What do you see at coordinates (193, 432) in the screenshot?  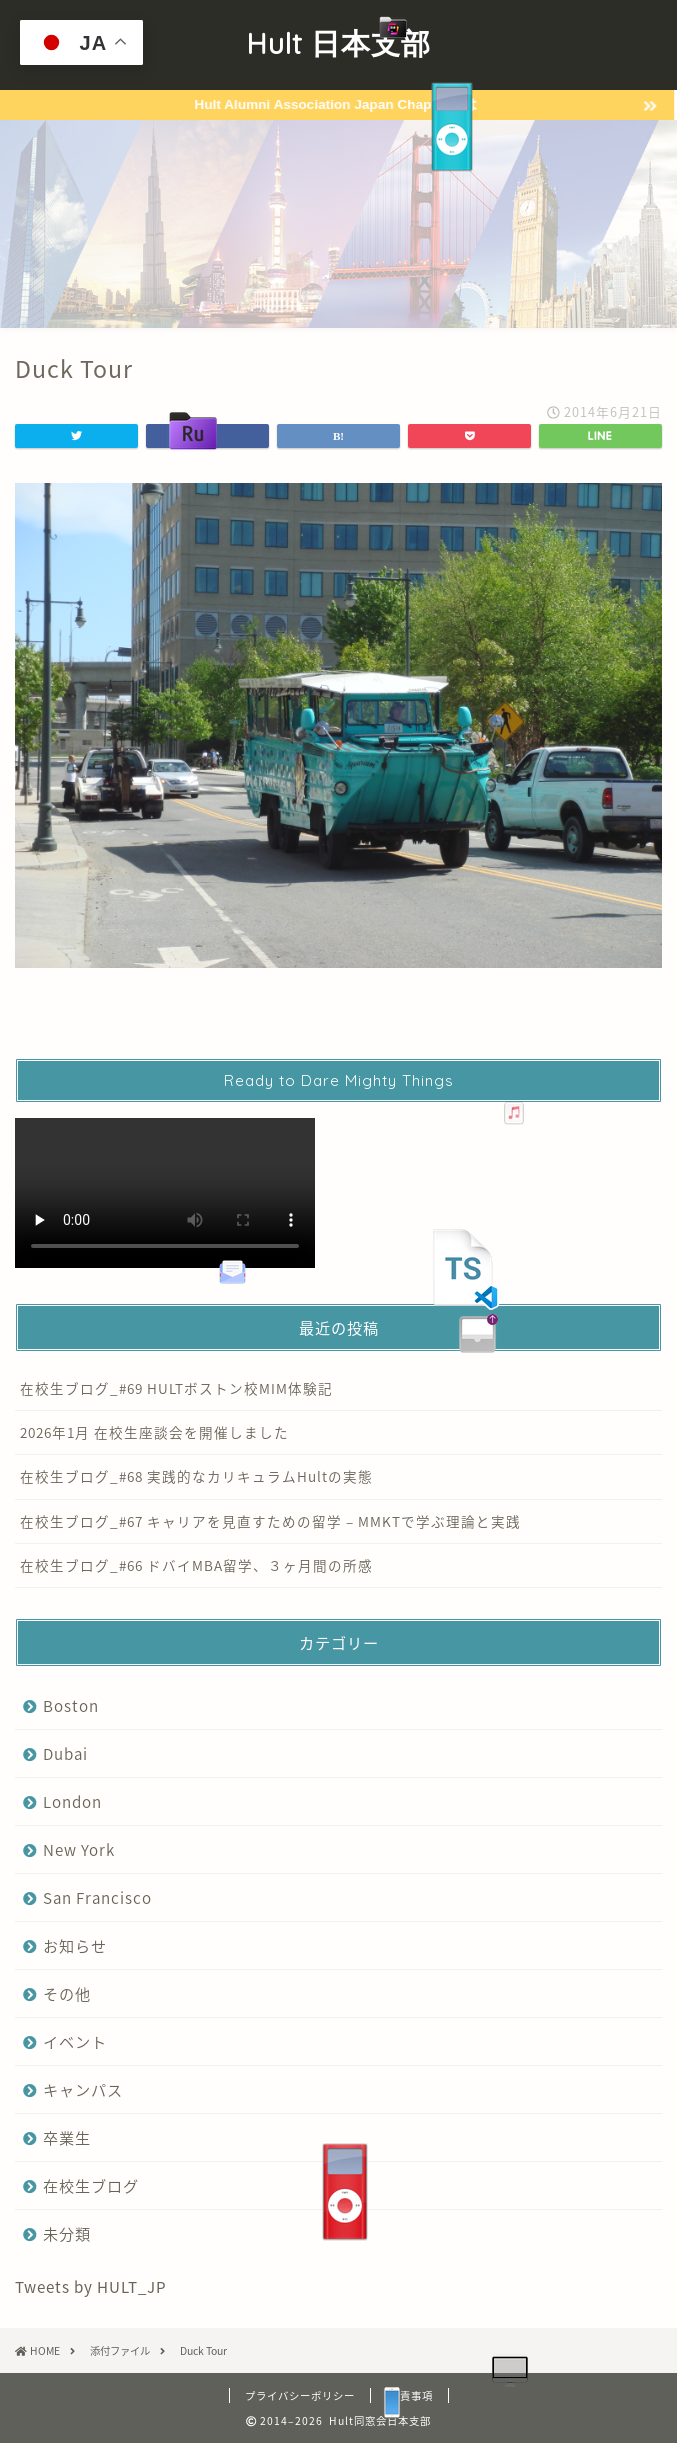 I see `open folder containing Adobe Rush project files` at bounding box center [193, 432].